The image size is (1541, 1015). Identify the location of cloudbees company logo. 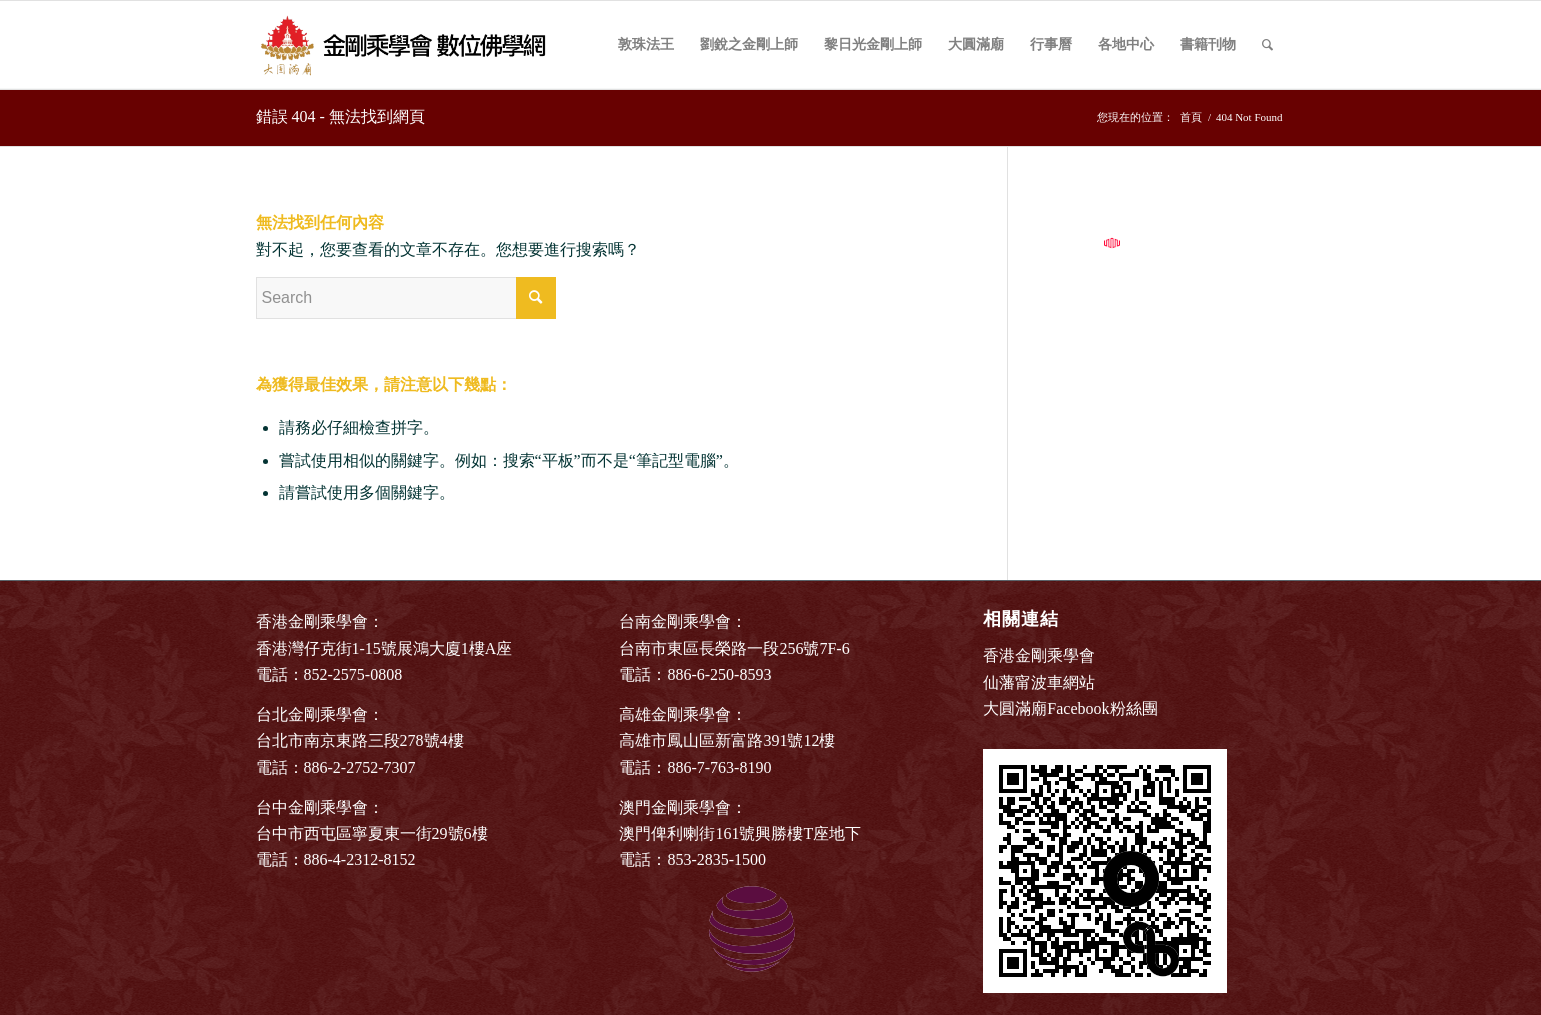
(1151, 949).